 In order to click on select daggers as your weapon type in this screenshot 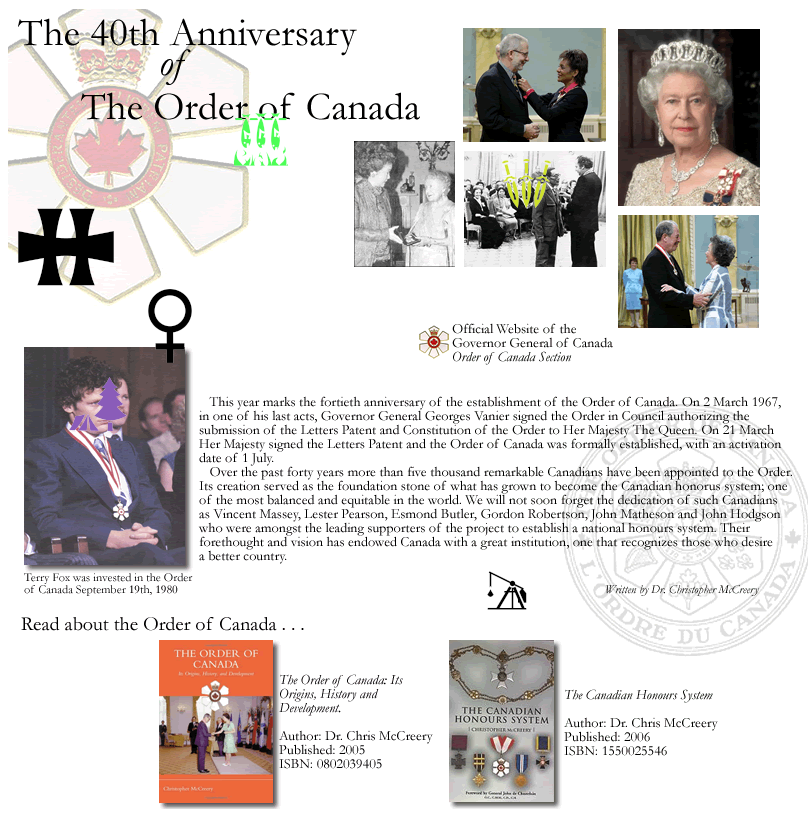, I will do `click(526, 183)`.